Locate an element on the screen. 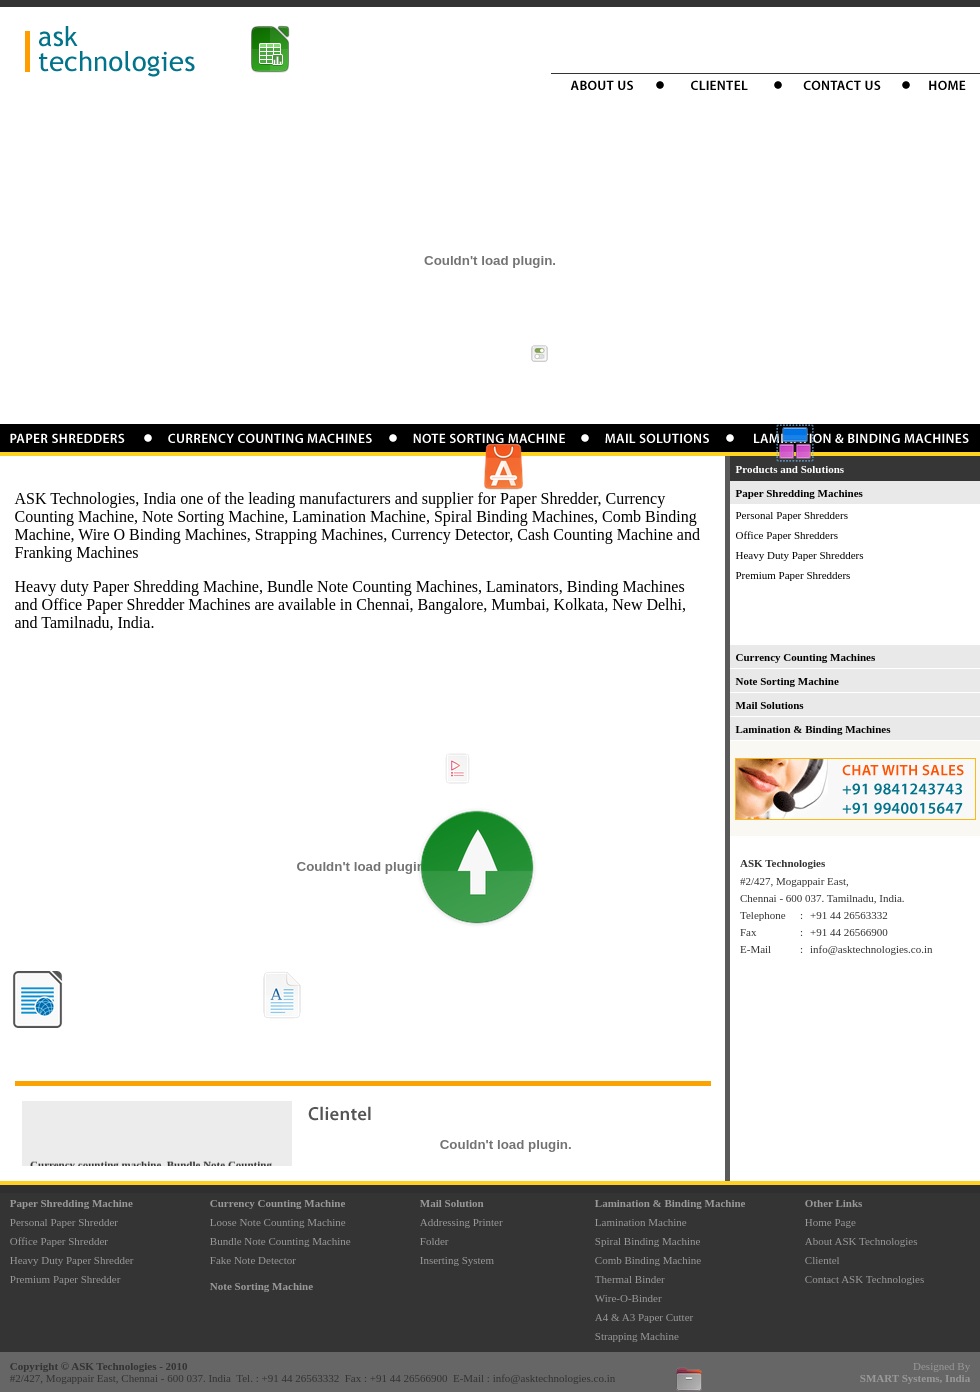 The height and width of the screenshot is (1392, 980). a libreoffice web document file is located at coordinates (37, 999).